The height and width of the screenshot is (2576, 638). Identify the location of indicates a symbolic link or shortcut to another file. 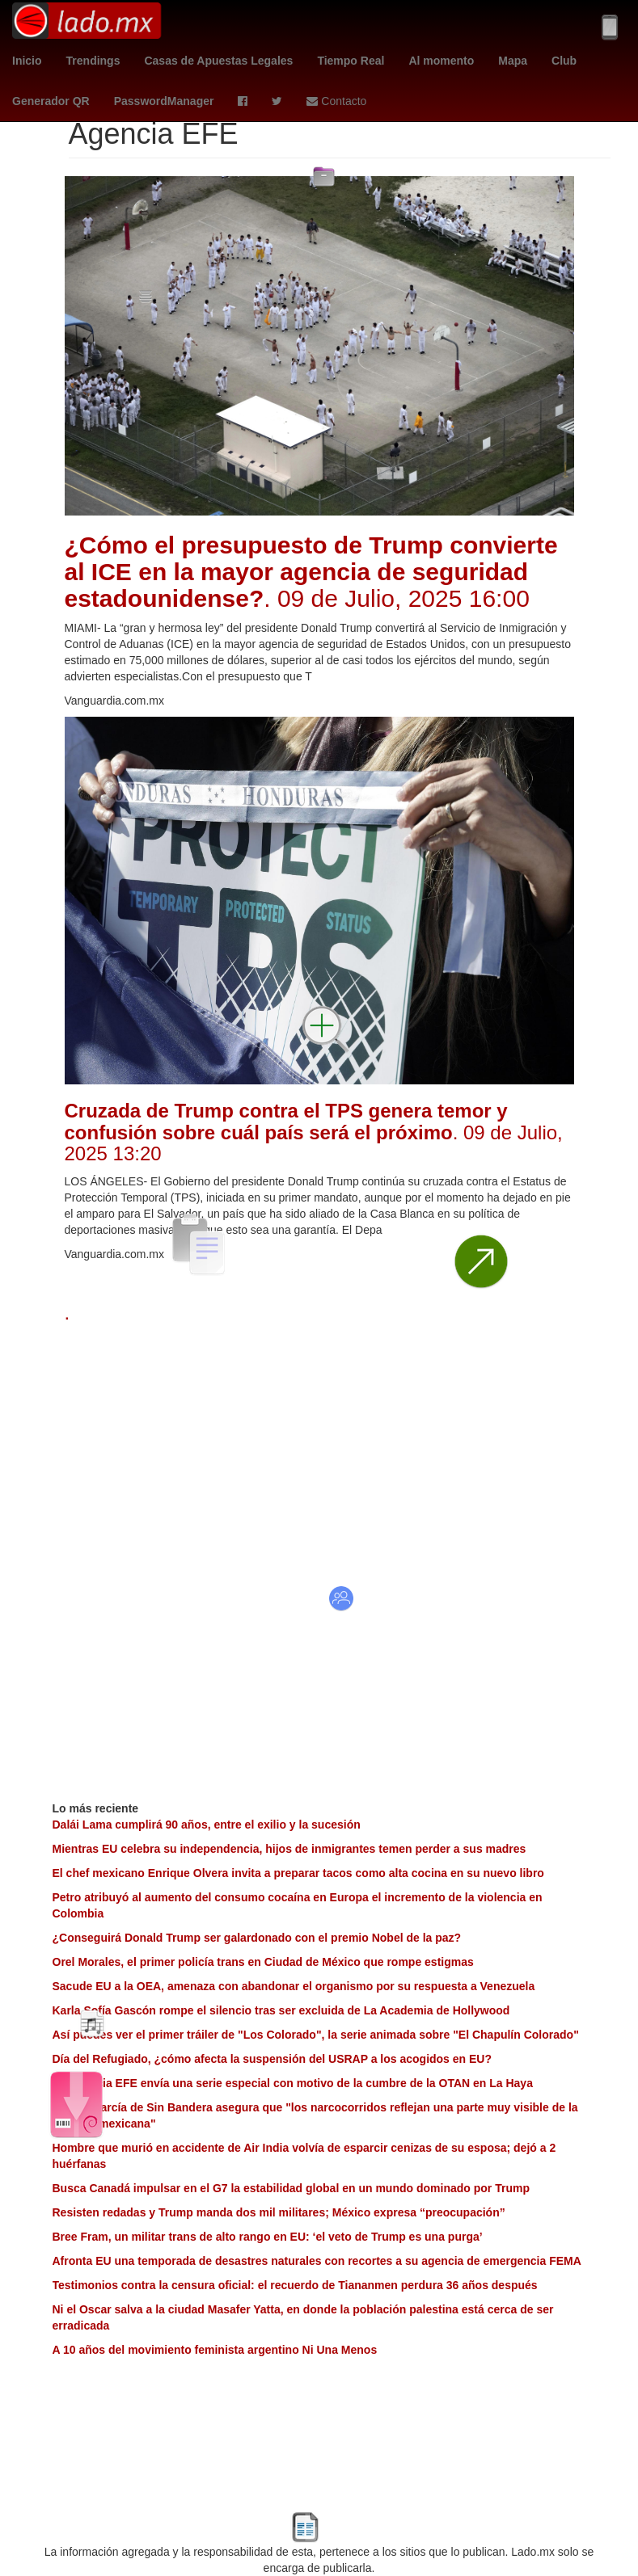
(481, 1261).